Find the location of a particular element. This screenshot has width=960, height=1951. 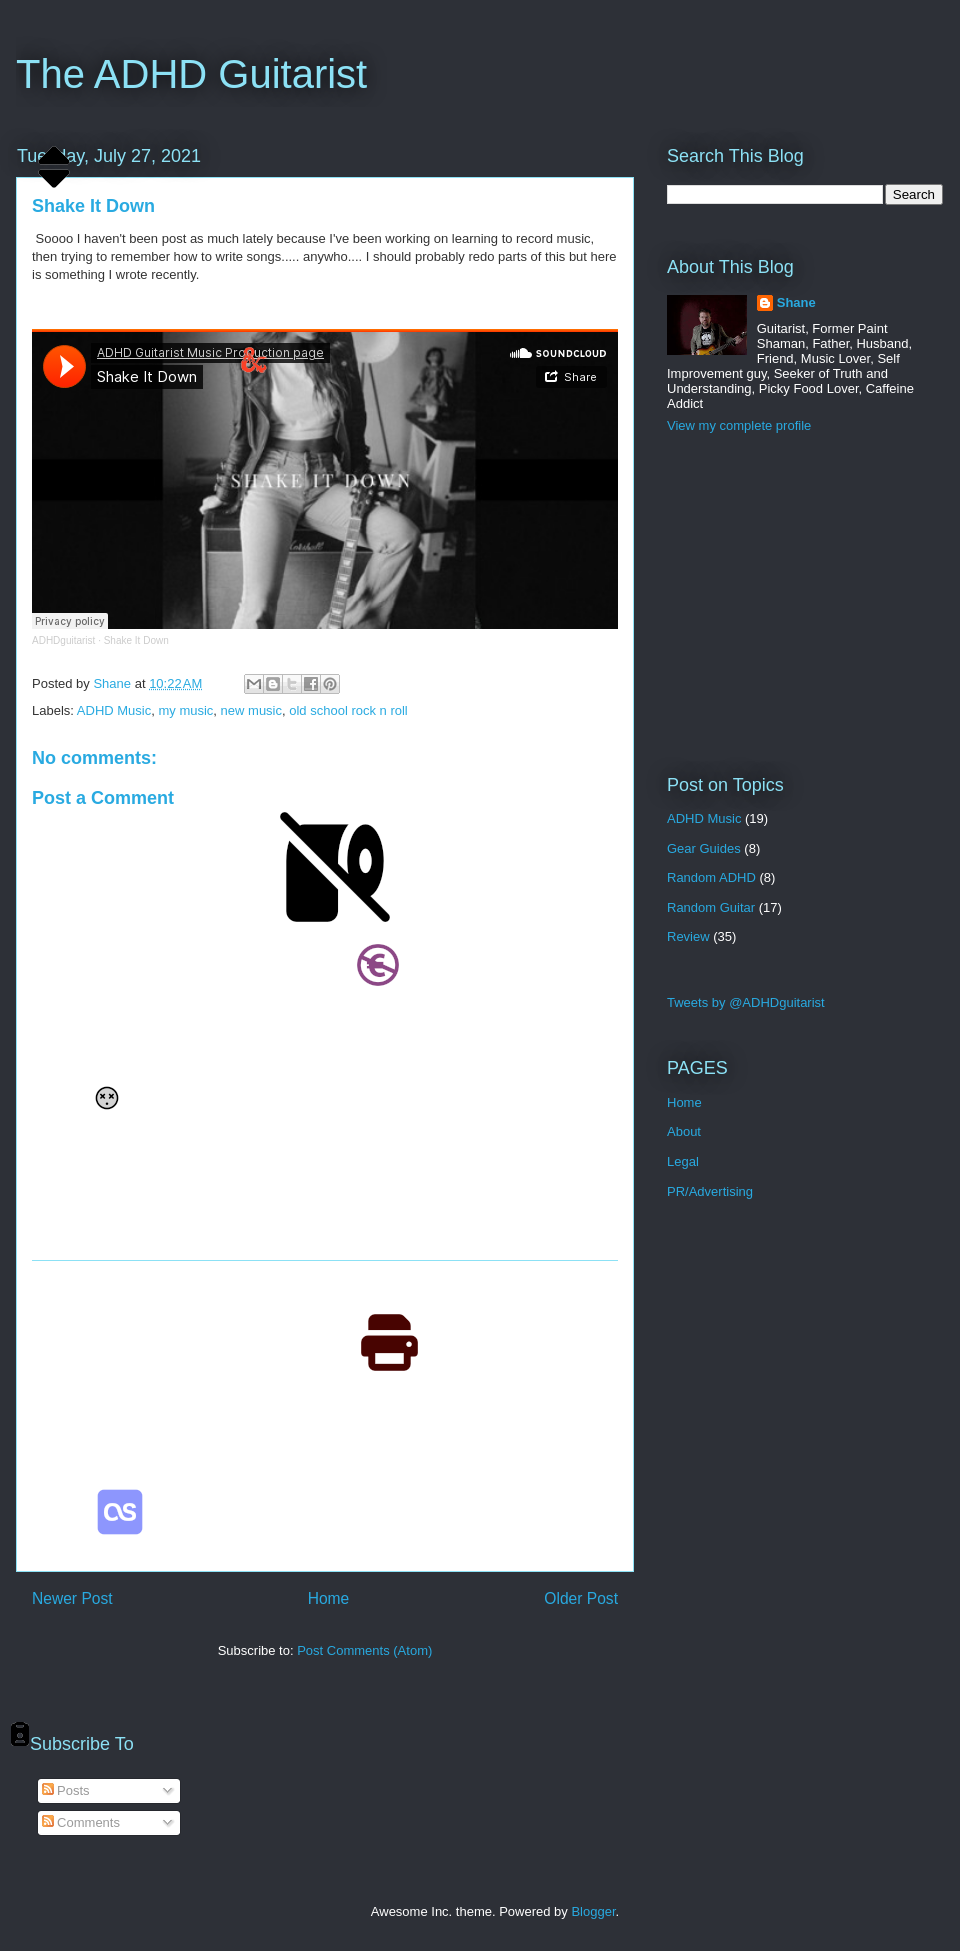

print this document is located at coordinates (389, 1342).